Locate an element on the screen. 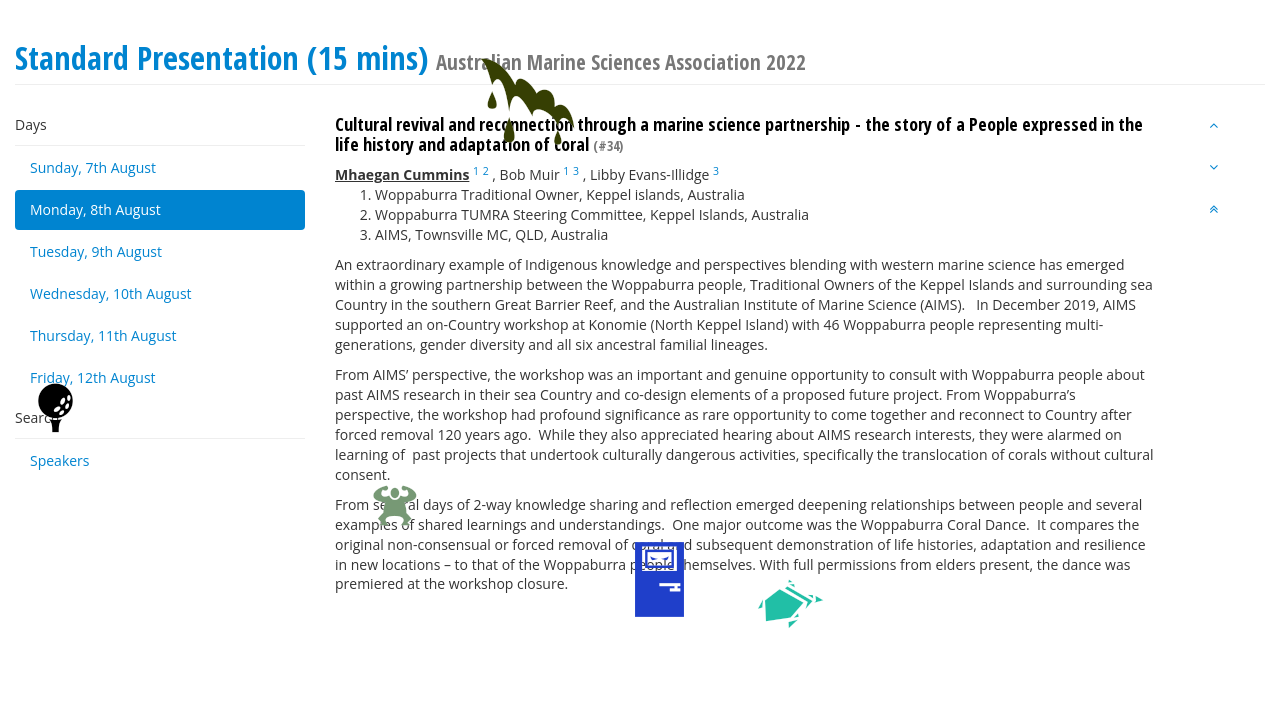 The image size is (1280, 720). indicates strength or power attribute in a game is located at coordinates (395, 505).